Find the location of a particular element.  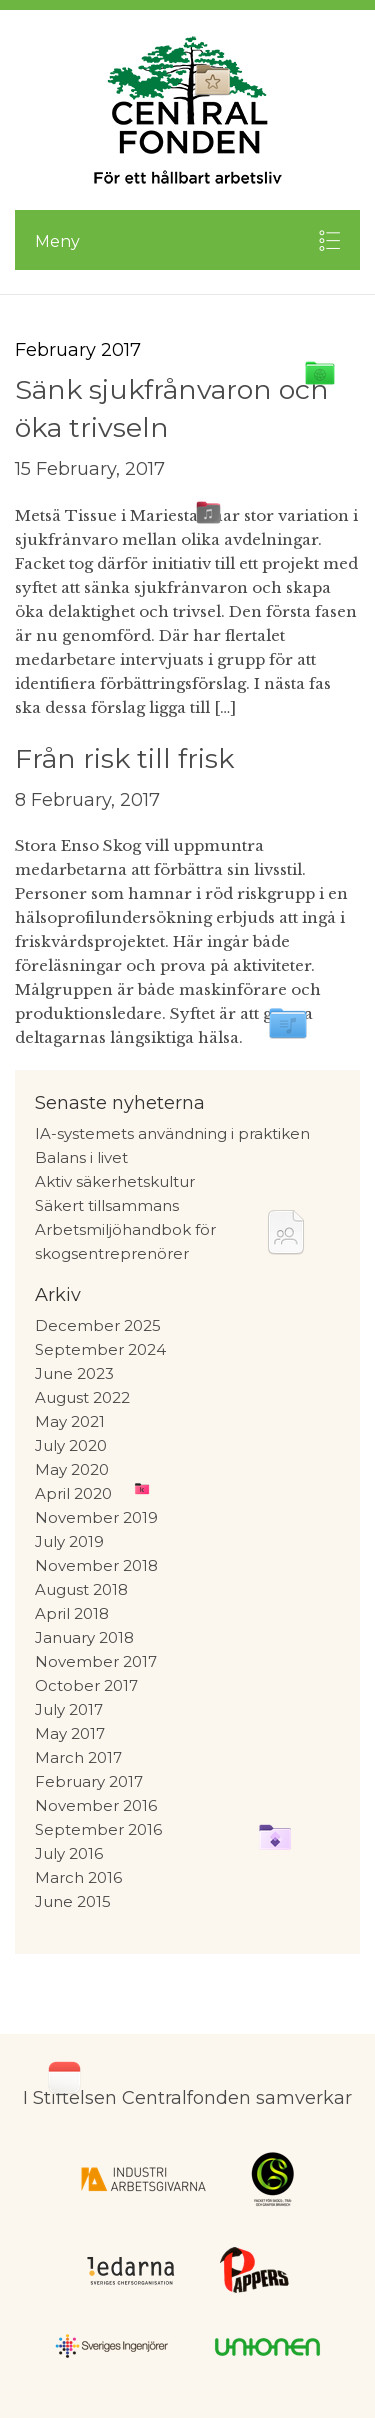

open folder containing Adobe InCopy files is located at coordinates (142, 1489).